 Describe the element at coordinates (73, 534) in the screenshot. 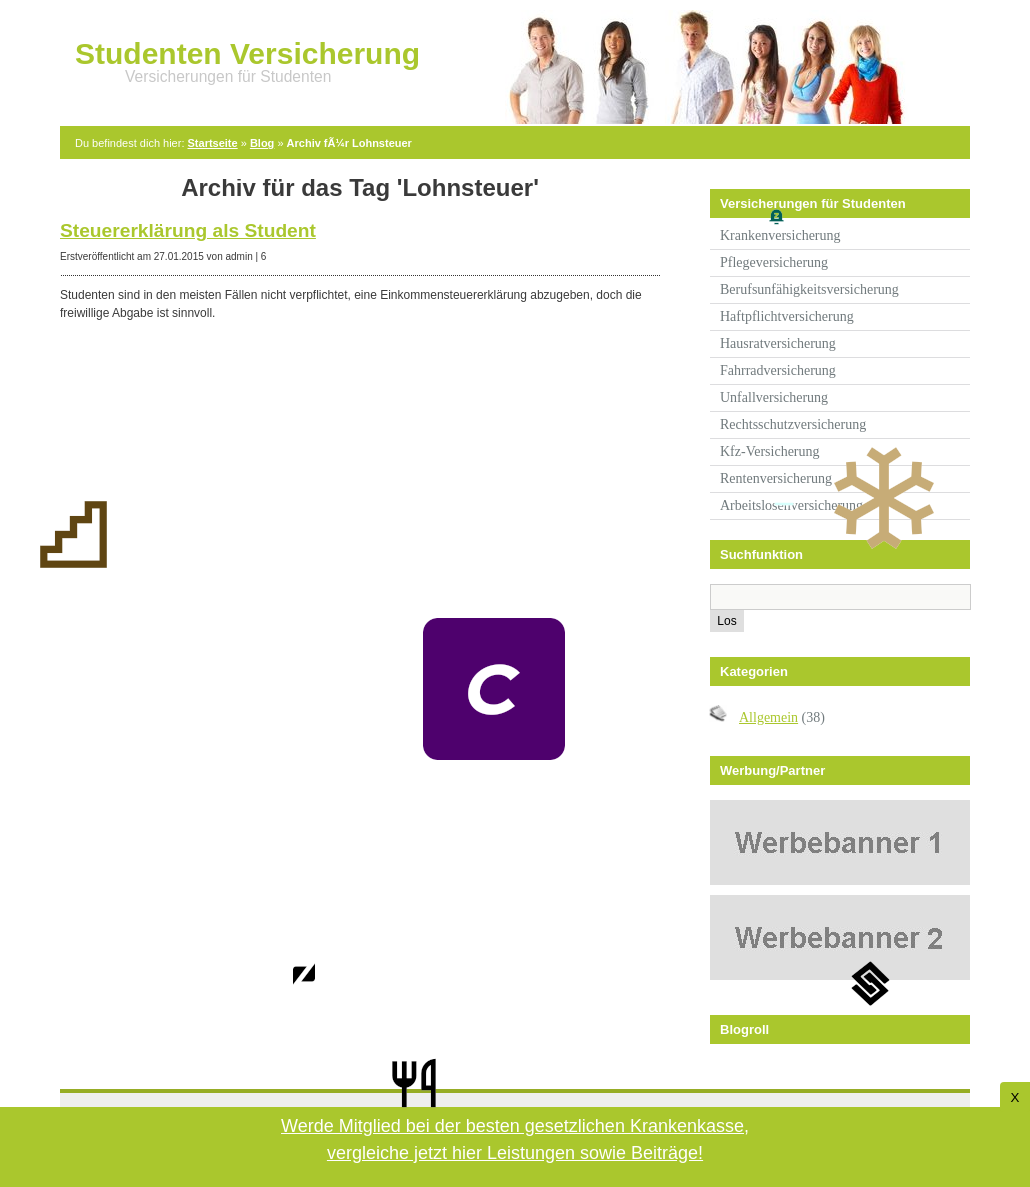

I see `indicates stairs or stairway access` at that location.